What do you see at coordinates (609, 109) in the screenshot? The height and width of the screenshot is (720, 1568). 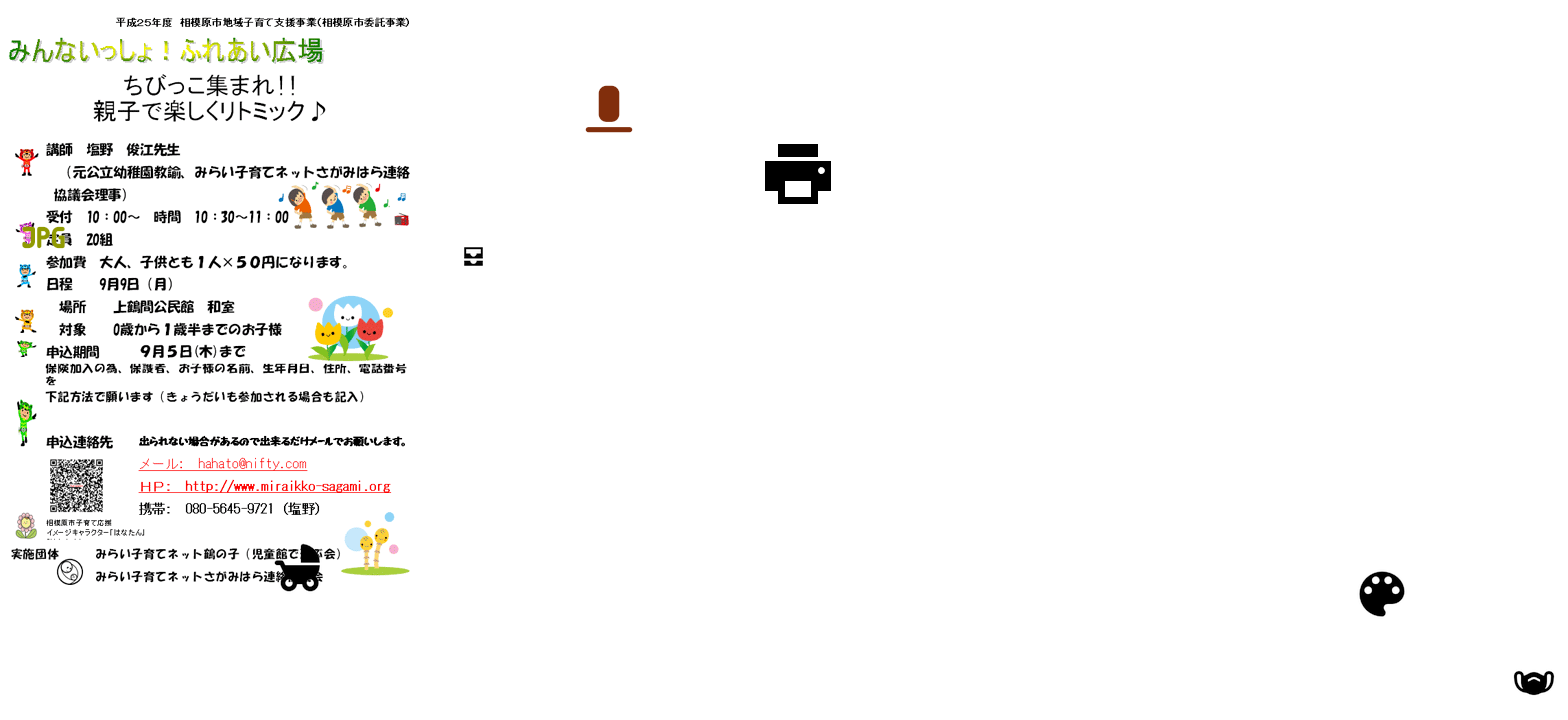 I see `align selected element to bottom` at bounding box center [609, 109].